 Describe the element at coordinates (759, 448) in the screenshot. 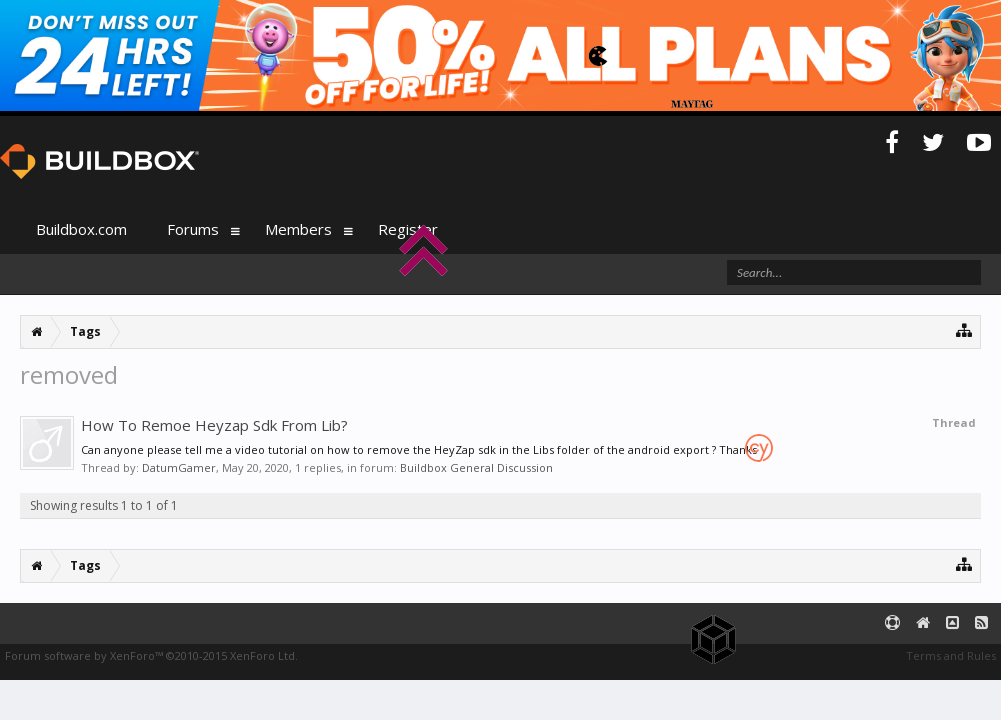

I see `cypress testing framework logo` at that location.